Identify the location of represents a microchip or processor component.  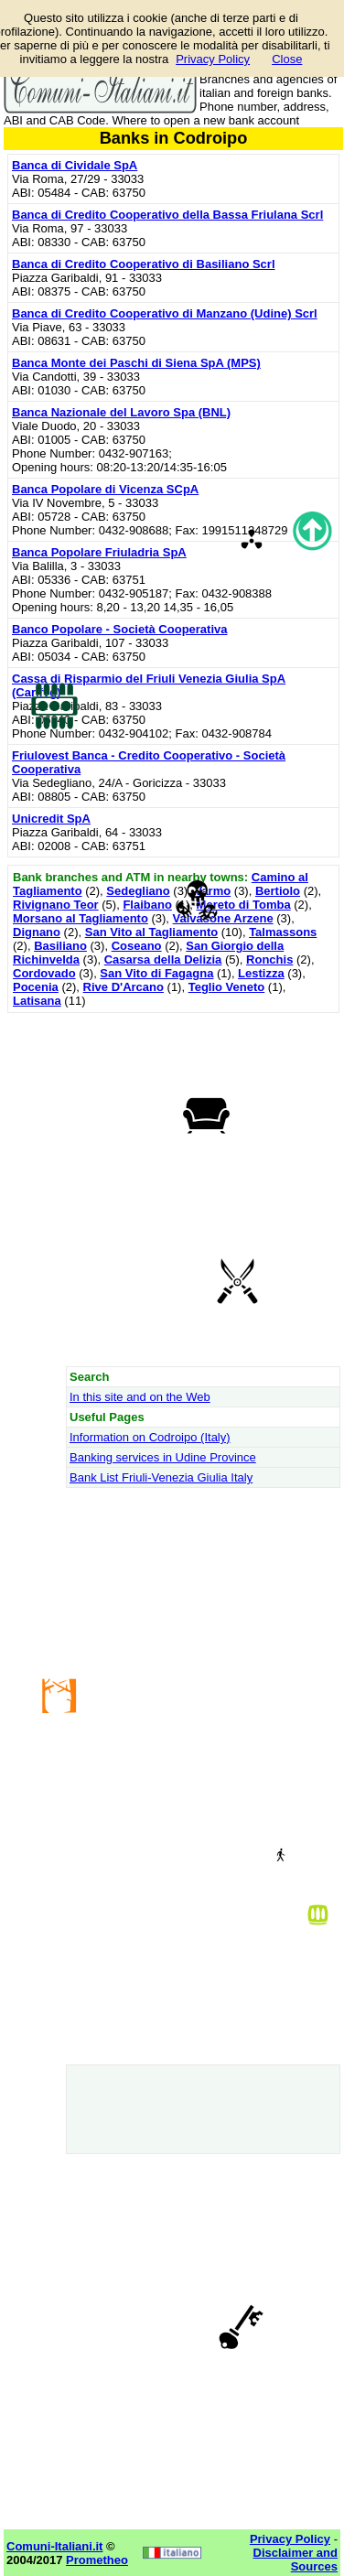
(54, 706).